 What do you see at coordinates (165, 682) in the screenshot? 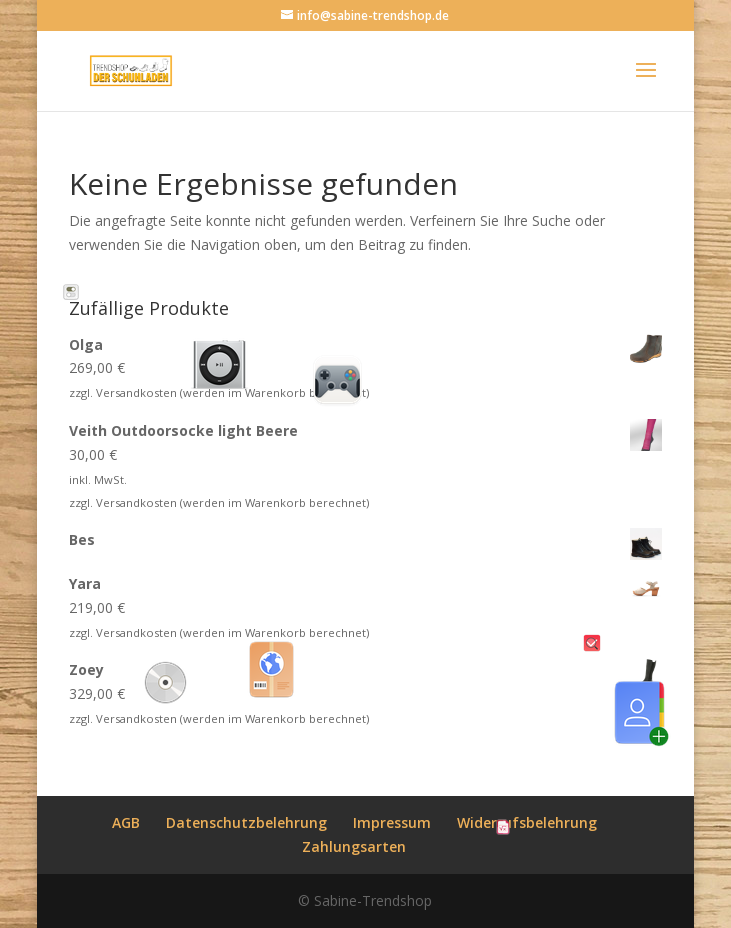
I see `audio CD detected in disc drive` at bounding box center [165, 682].